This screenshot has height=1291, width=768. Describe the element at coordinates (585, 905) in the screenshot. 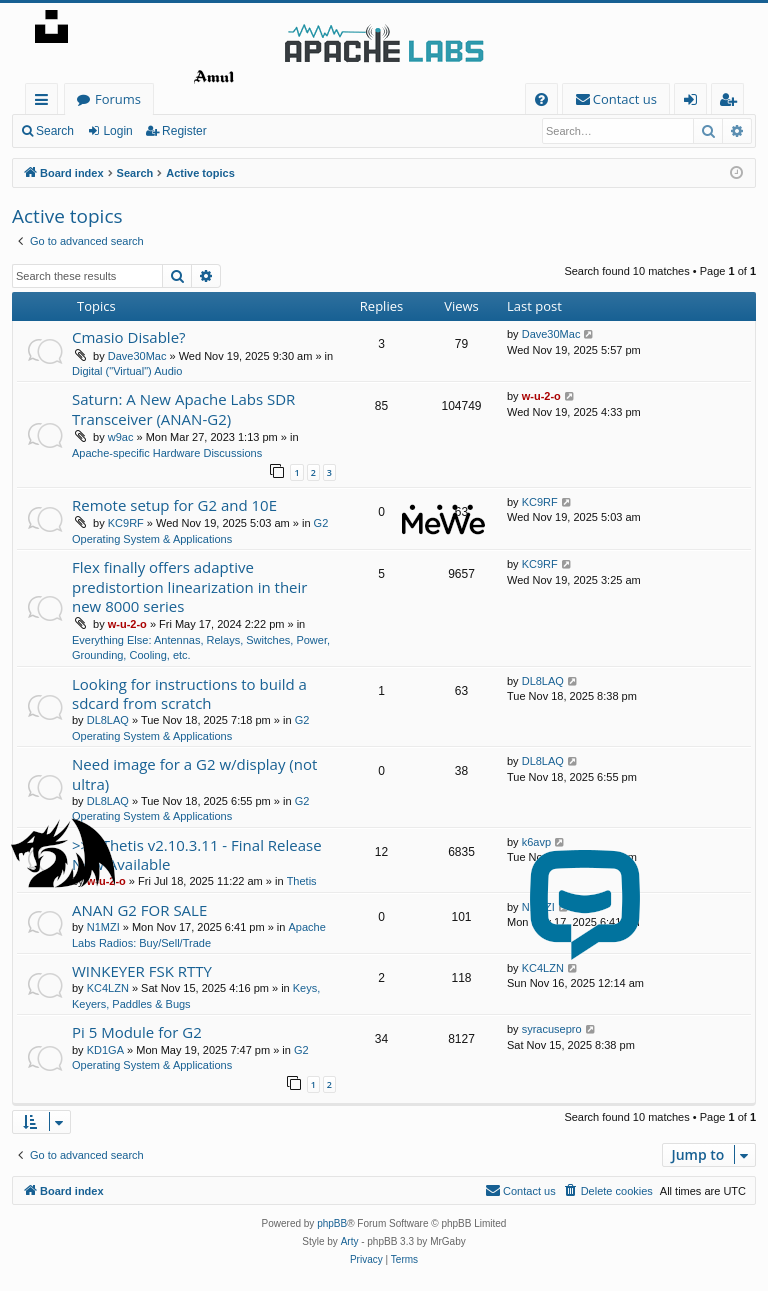

I see `open chatbot assistant` at that location.